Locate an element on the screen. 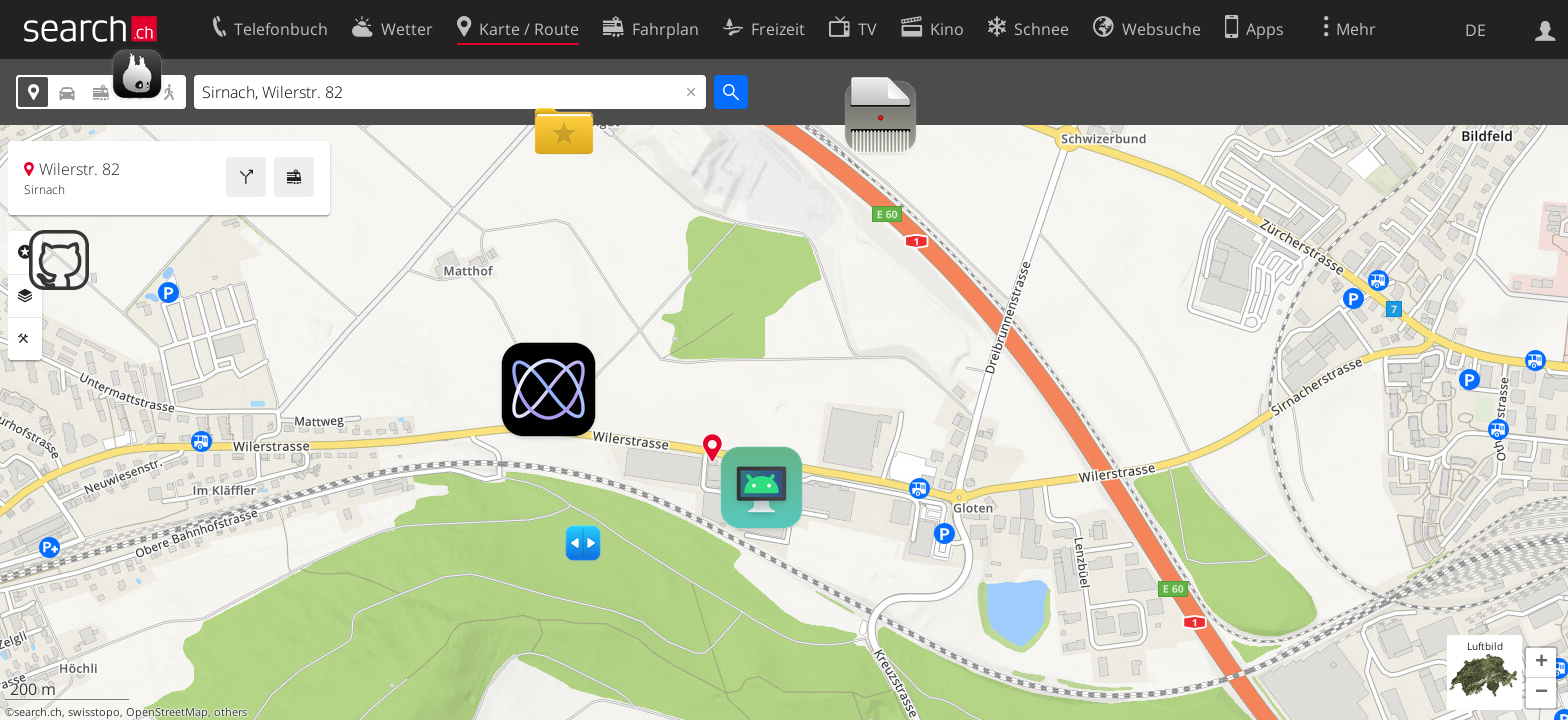 Image resolution: width=1568 pixels, height=720 pixels. open ladybird web browser is located at coordinates (548, 389).